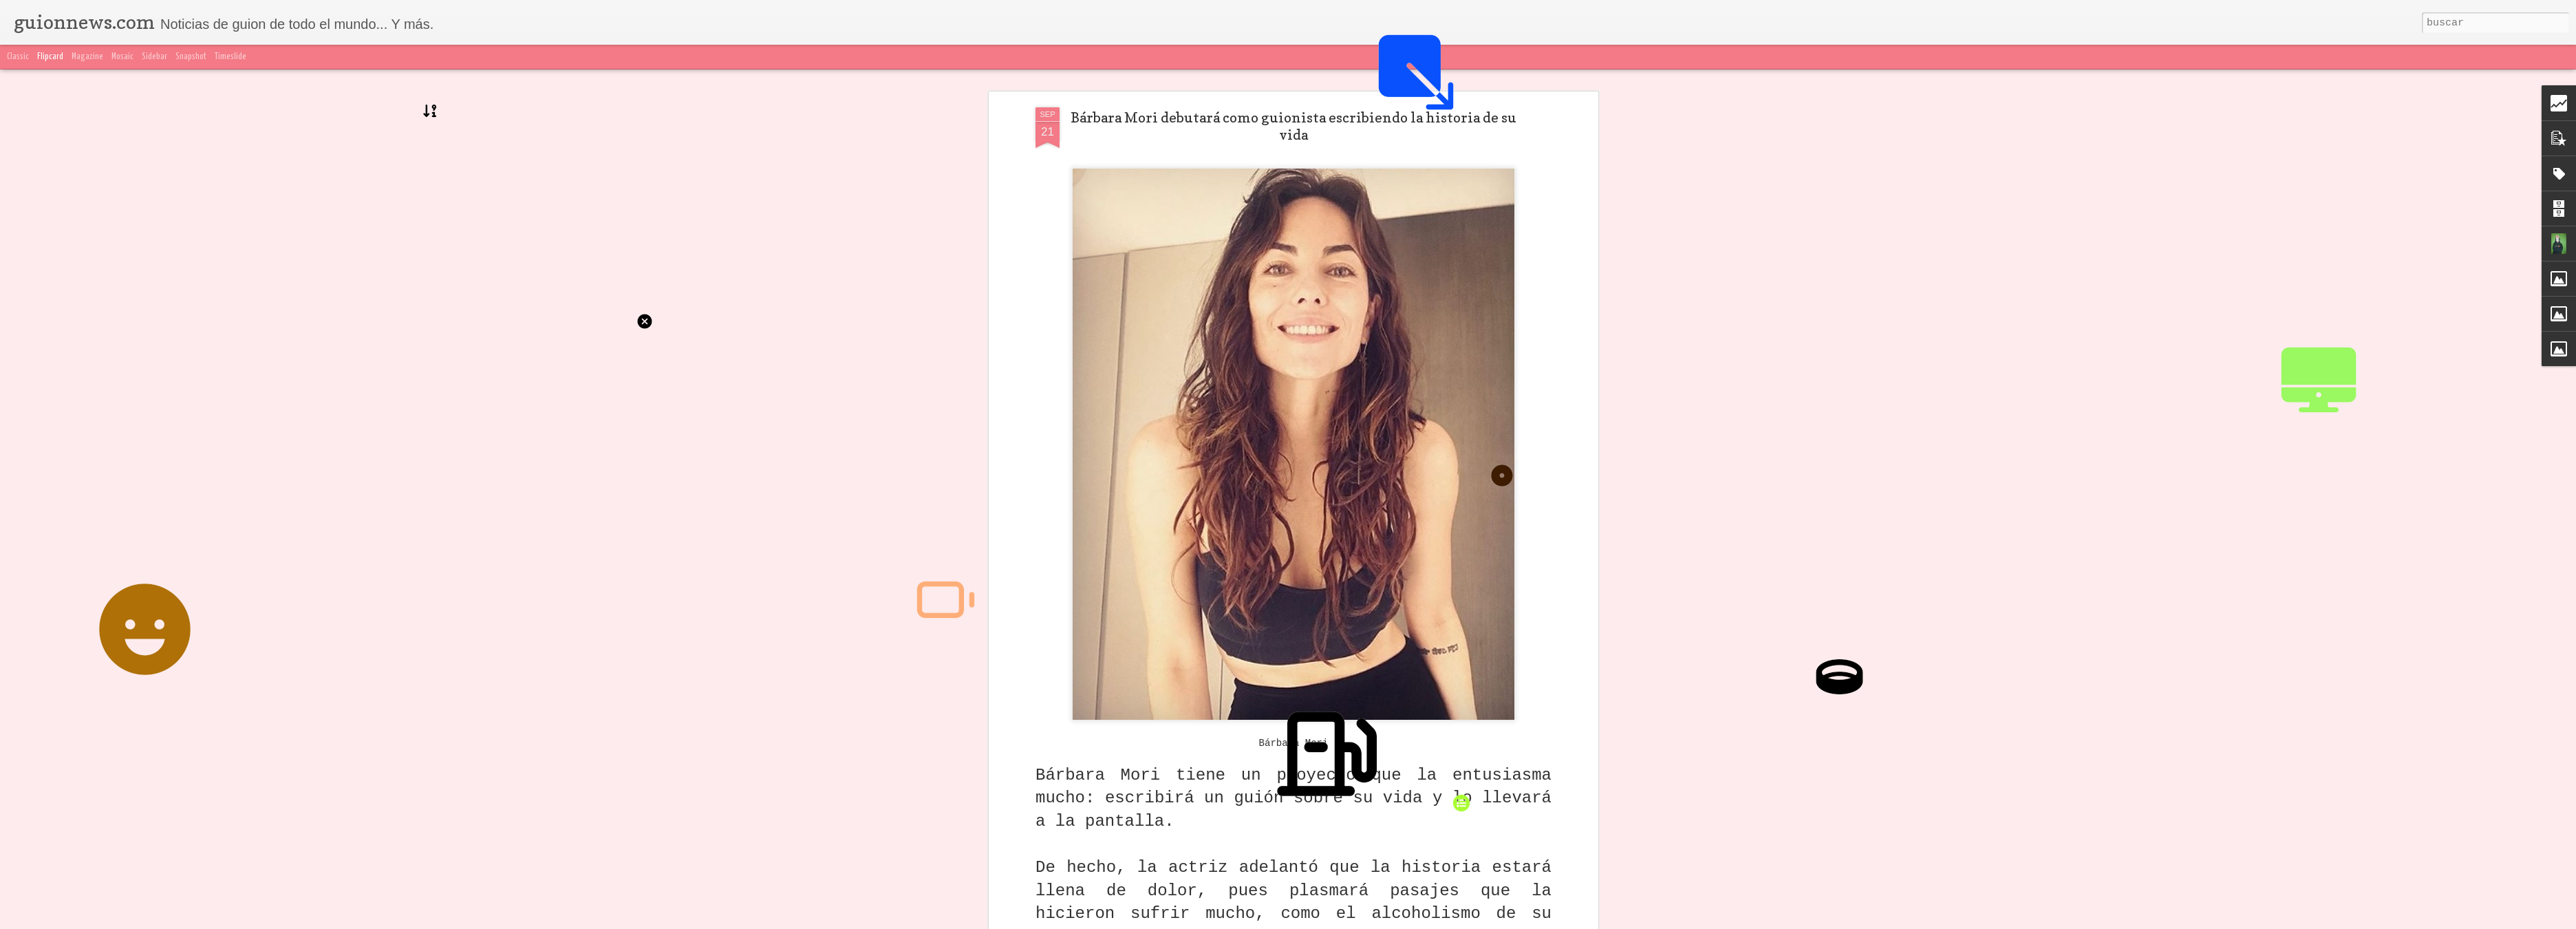 The image size is (2576, 929). Describe the element at coordinates (430, 111) in the screenshot. I see `sort numbers in descending order` at that location.